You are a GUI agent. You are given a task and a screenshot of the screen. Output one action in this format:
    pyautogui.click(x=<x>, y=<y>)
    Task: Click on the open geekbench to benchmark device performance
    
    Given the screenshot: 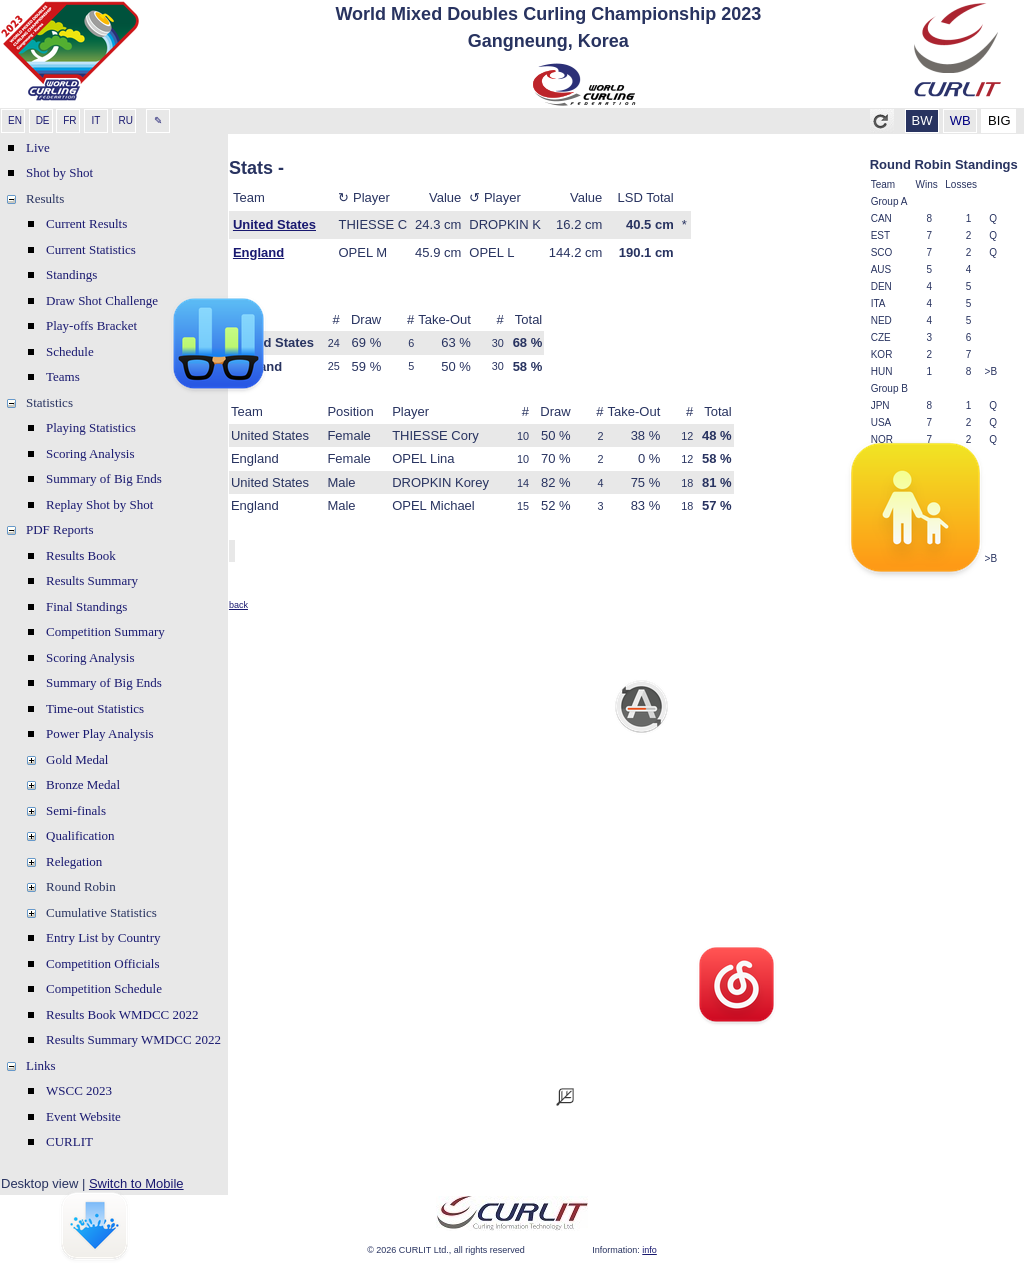 What is the action you would take?
    pyautogui.click(x=218, y=343)
    